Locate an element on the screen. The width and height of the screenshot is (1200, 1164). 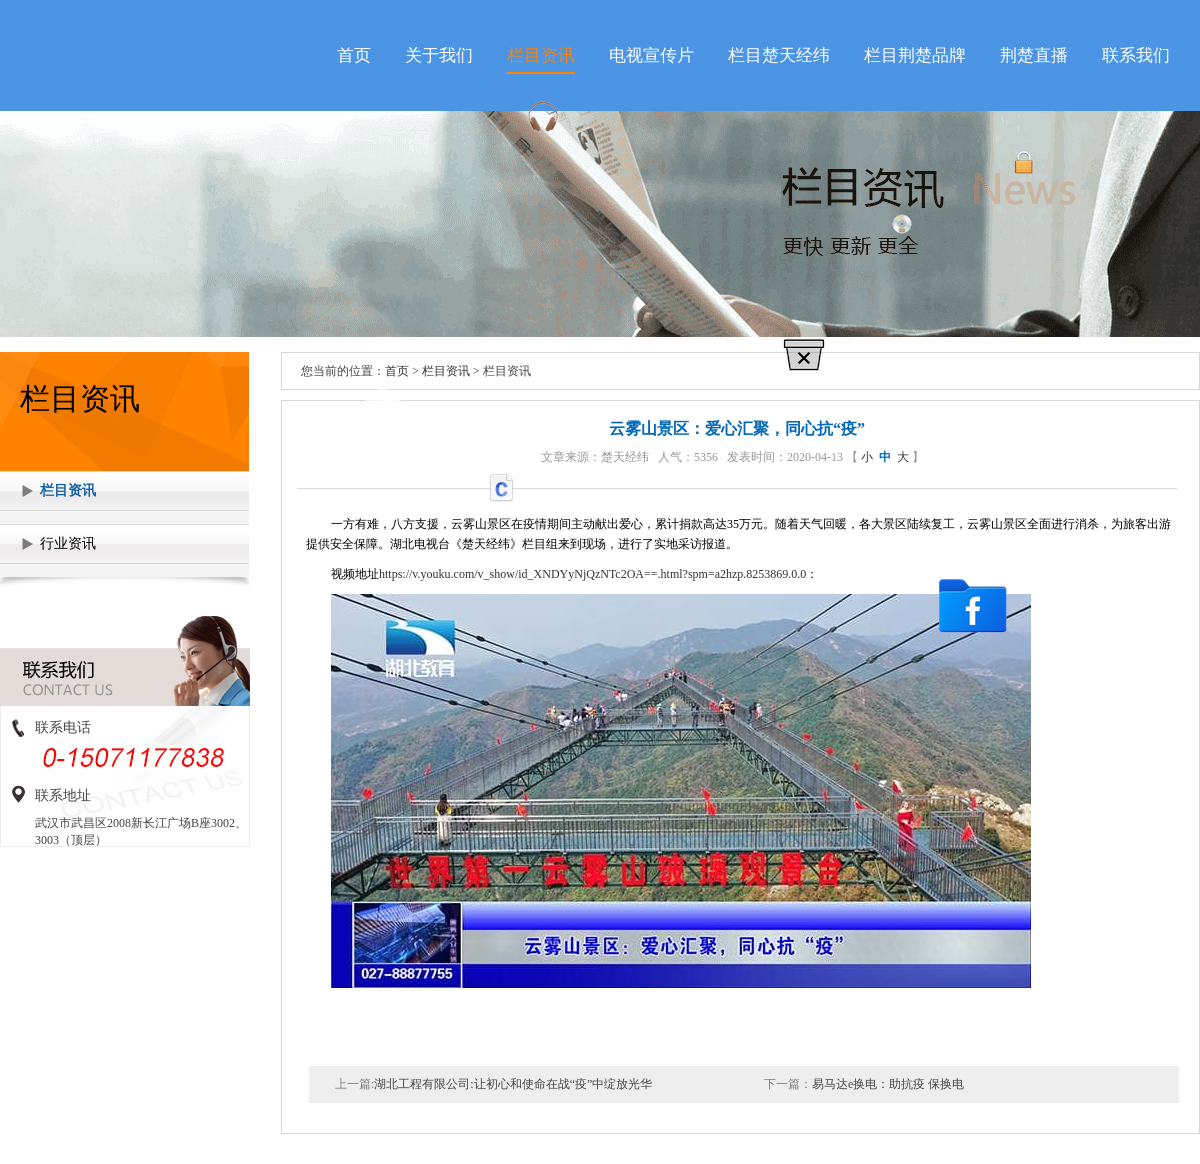
indicates a DVD disc or optical media is located at coordinates (902, 224).